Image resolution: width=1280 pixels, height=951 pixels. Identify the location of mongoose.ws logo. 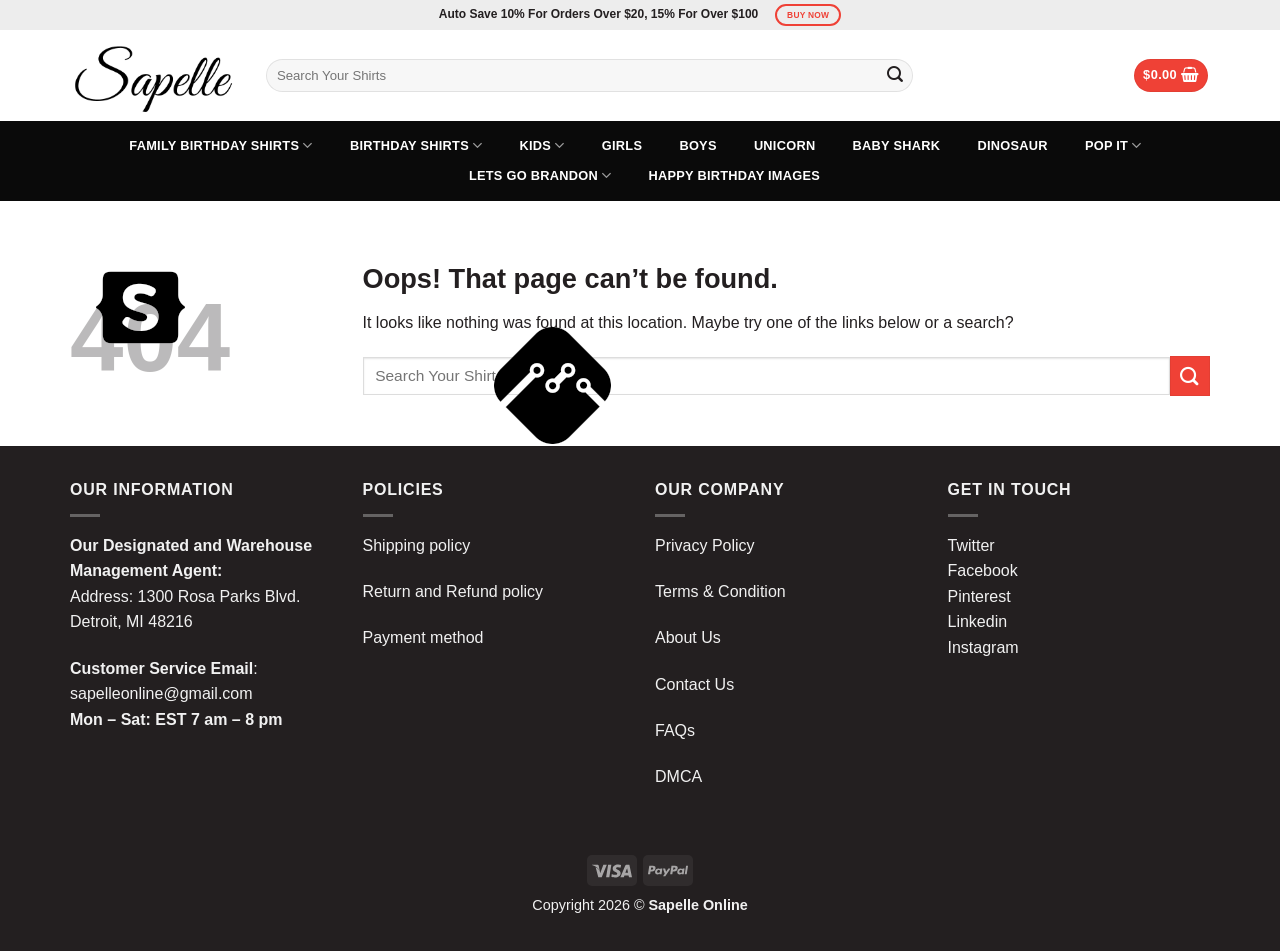
(552, 385).